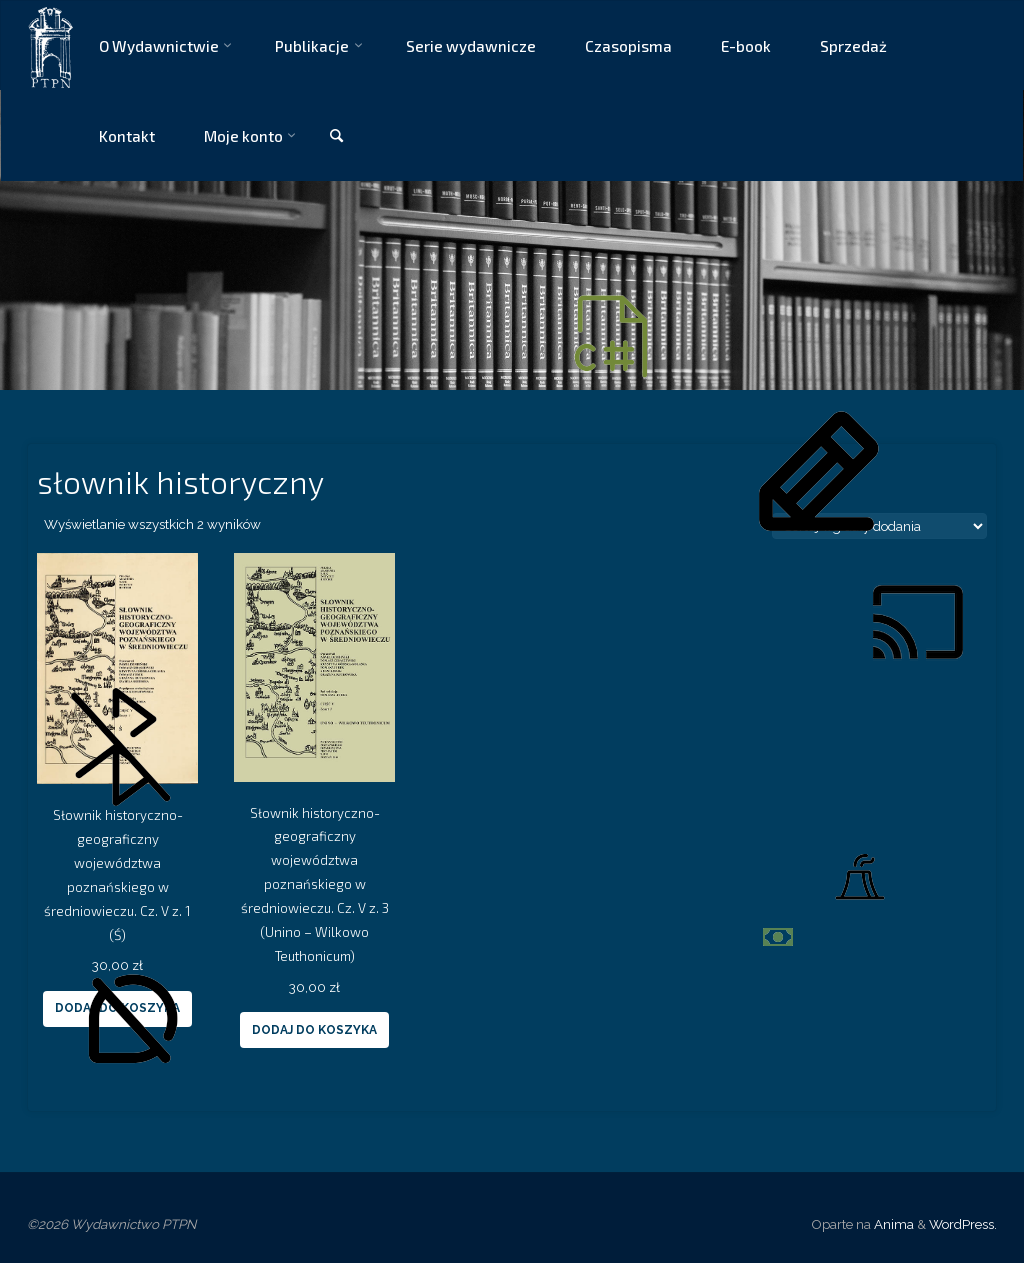  Describe the element at coordinates (116, 747) in the screenshot. I see `bluetooth is disabled or turned off` at that location.